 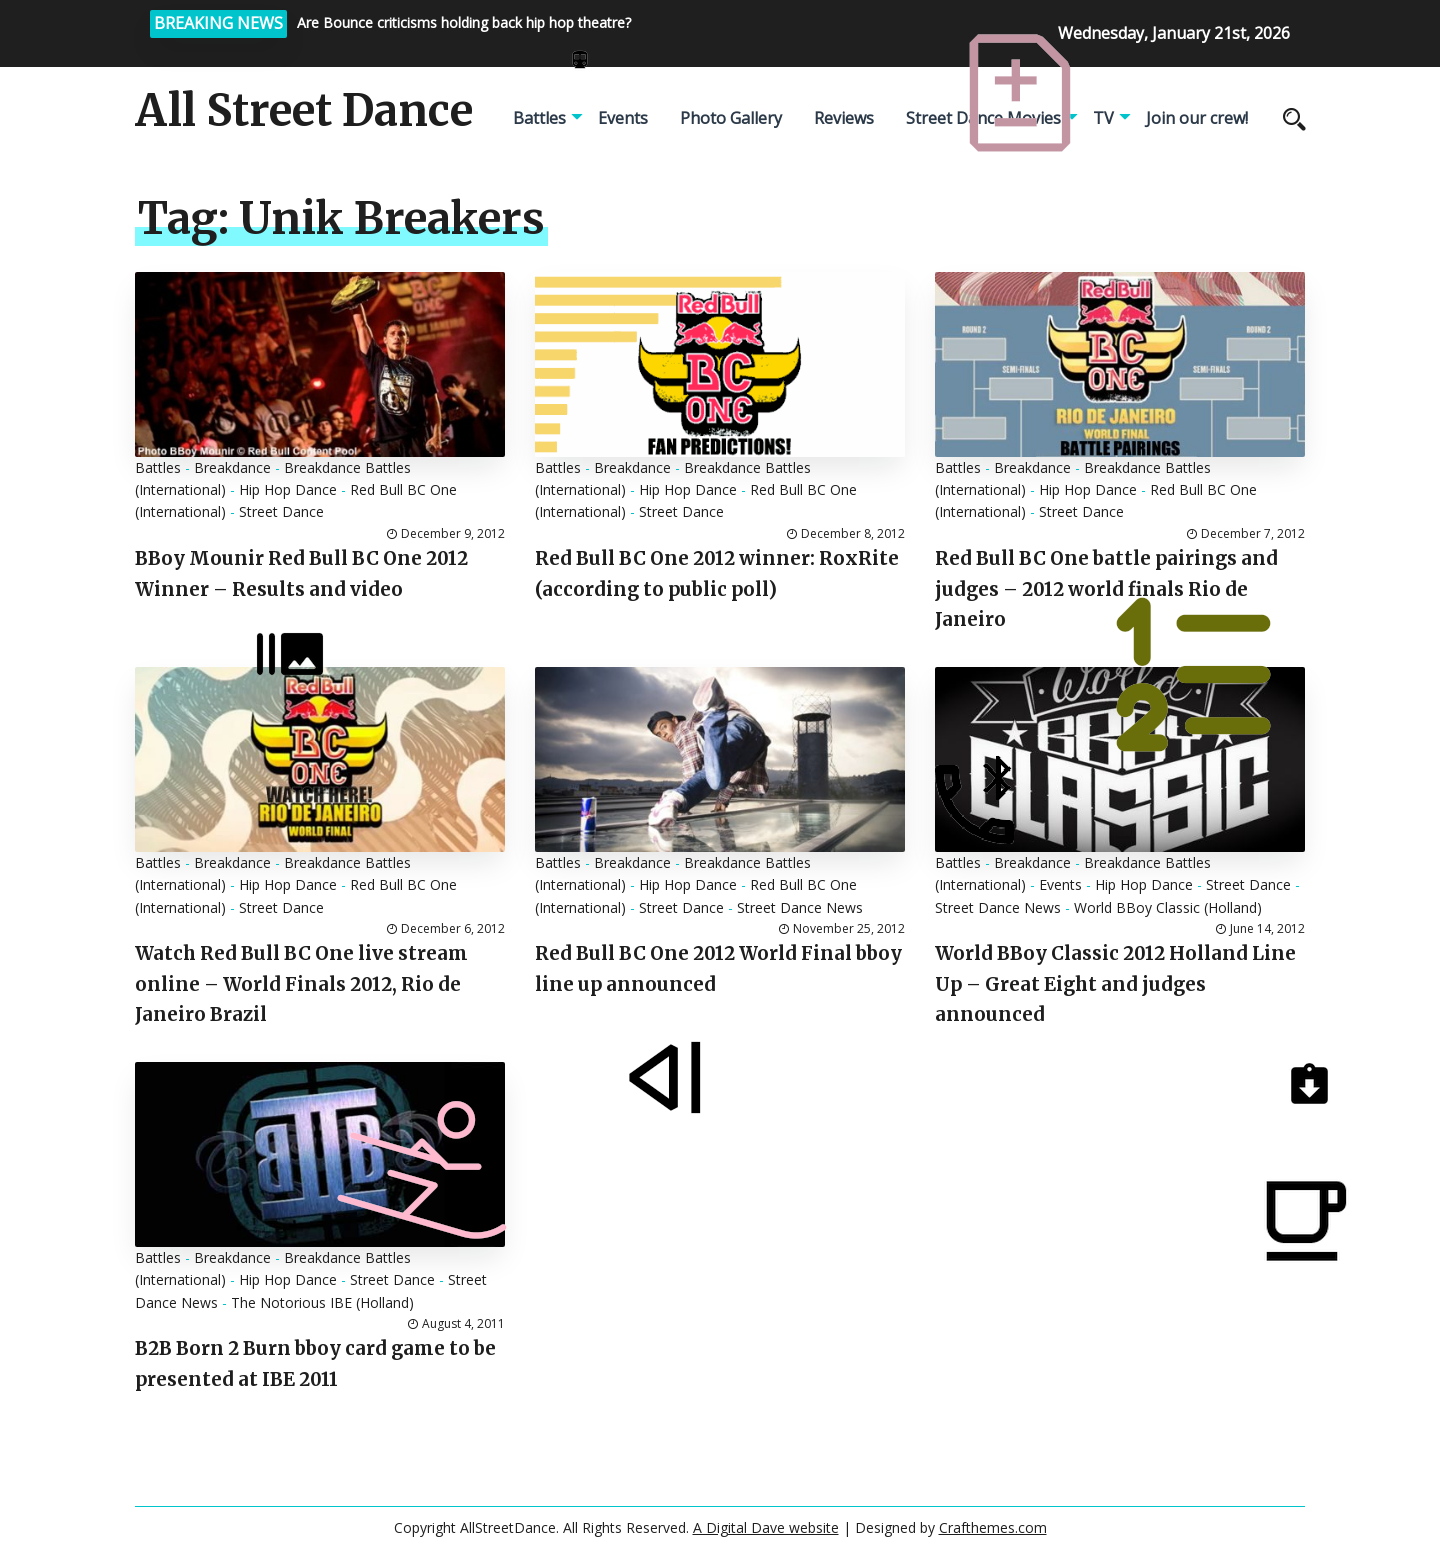 What do you see at coordinates (1309, 1085) in the screenshot?
I see `download or receive an assignment` at bounding box center [1309, 1085].